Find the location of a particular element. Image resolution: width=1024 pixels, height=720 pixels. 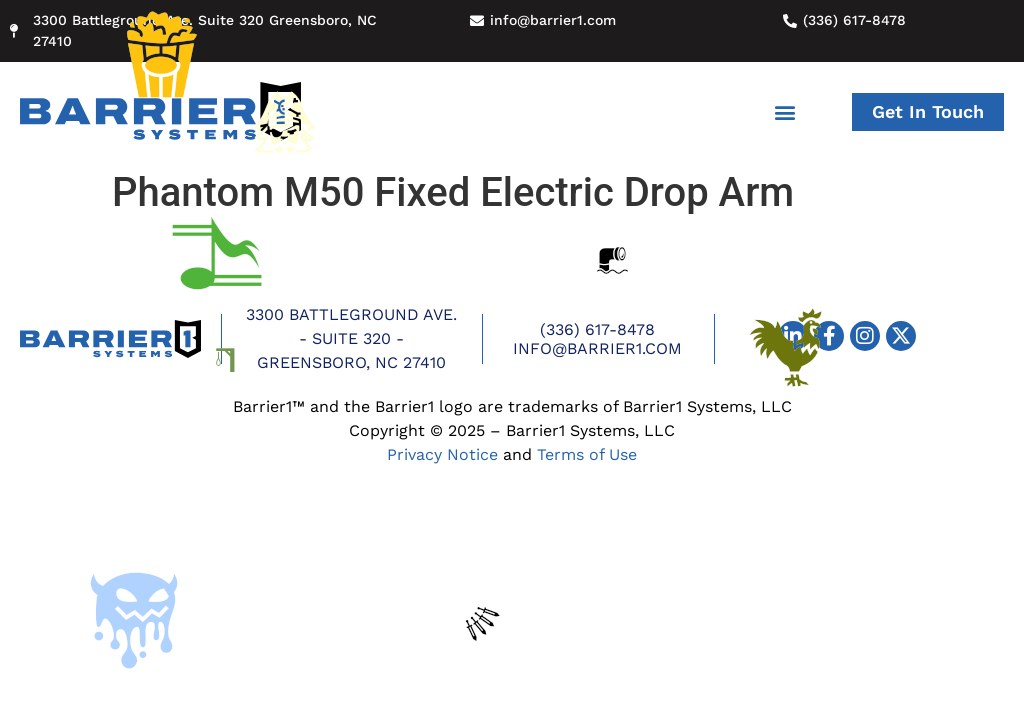

adjust audio pitch settings is located at coordinates (216, 255).